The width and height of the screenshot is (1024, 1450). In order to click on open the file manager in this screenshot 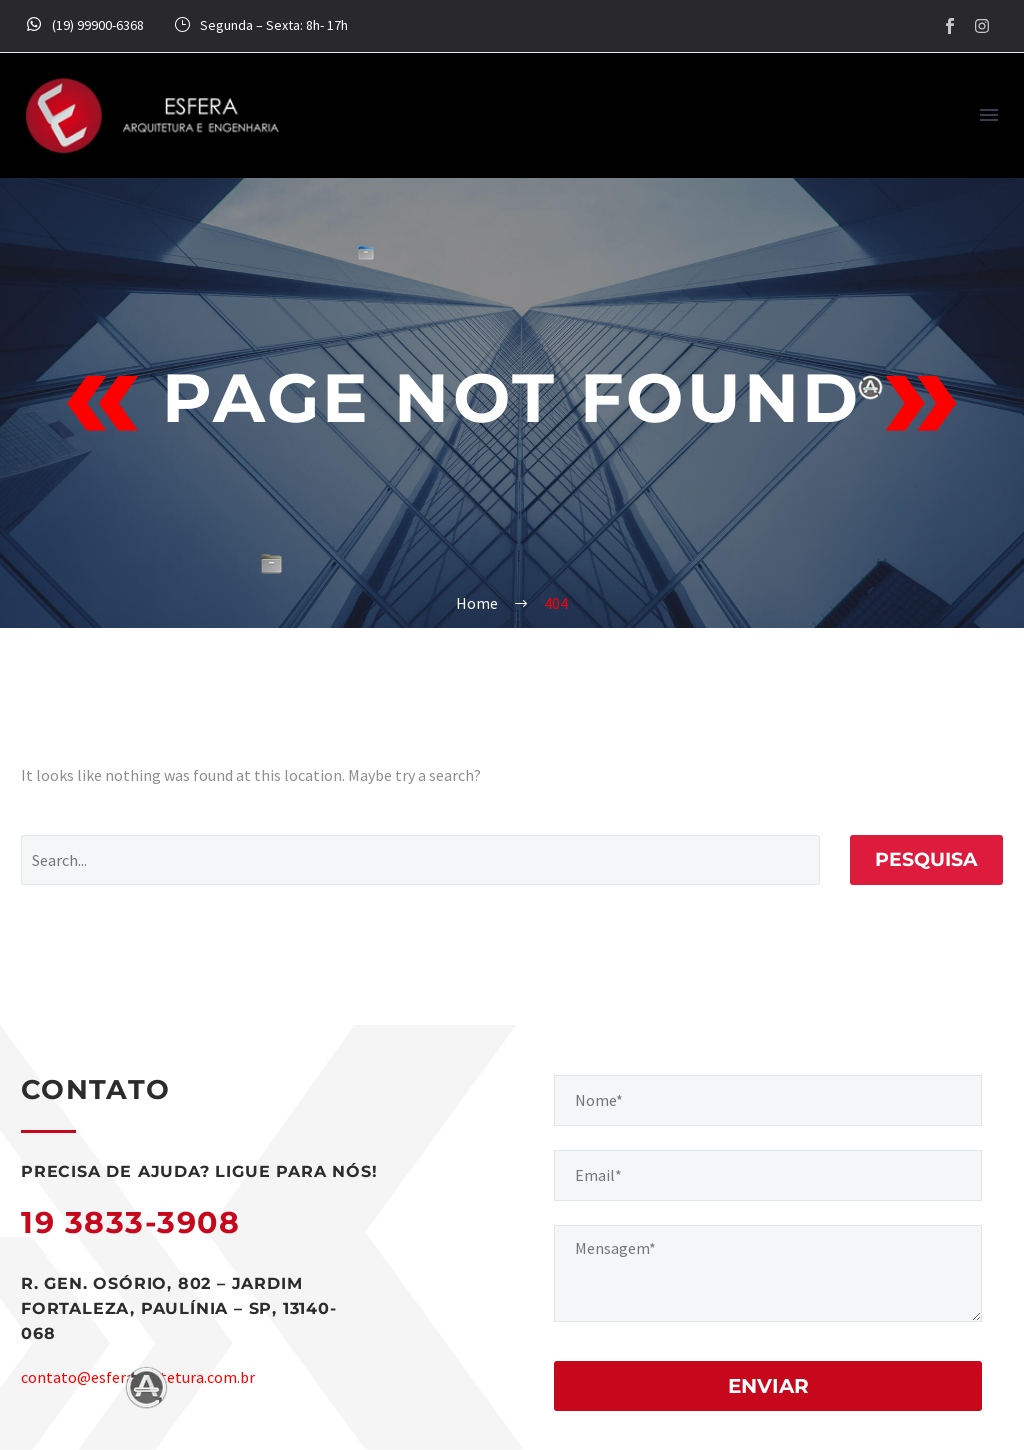, I will do `click(271, 563)`.